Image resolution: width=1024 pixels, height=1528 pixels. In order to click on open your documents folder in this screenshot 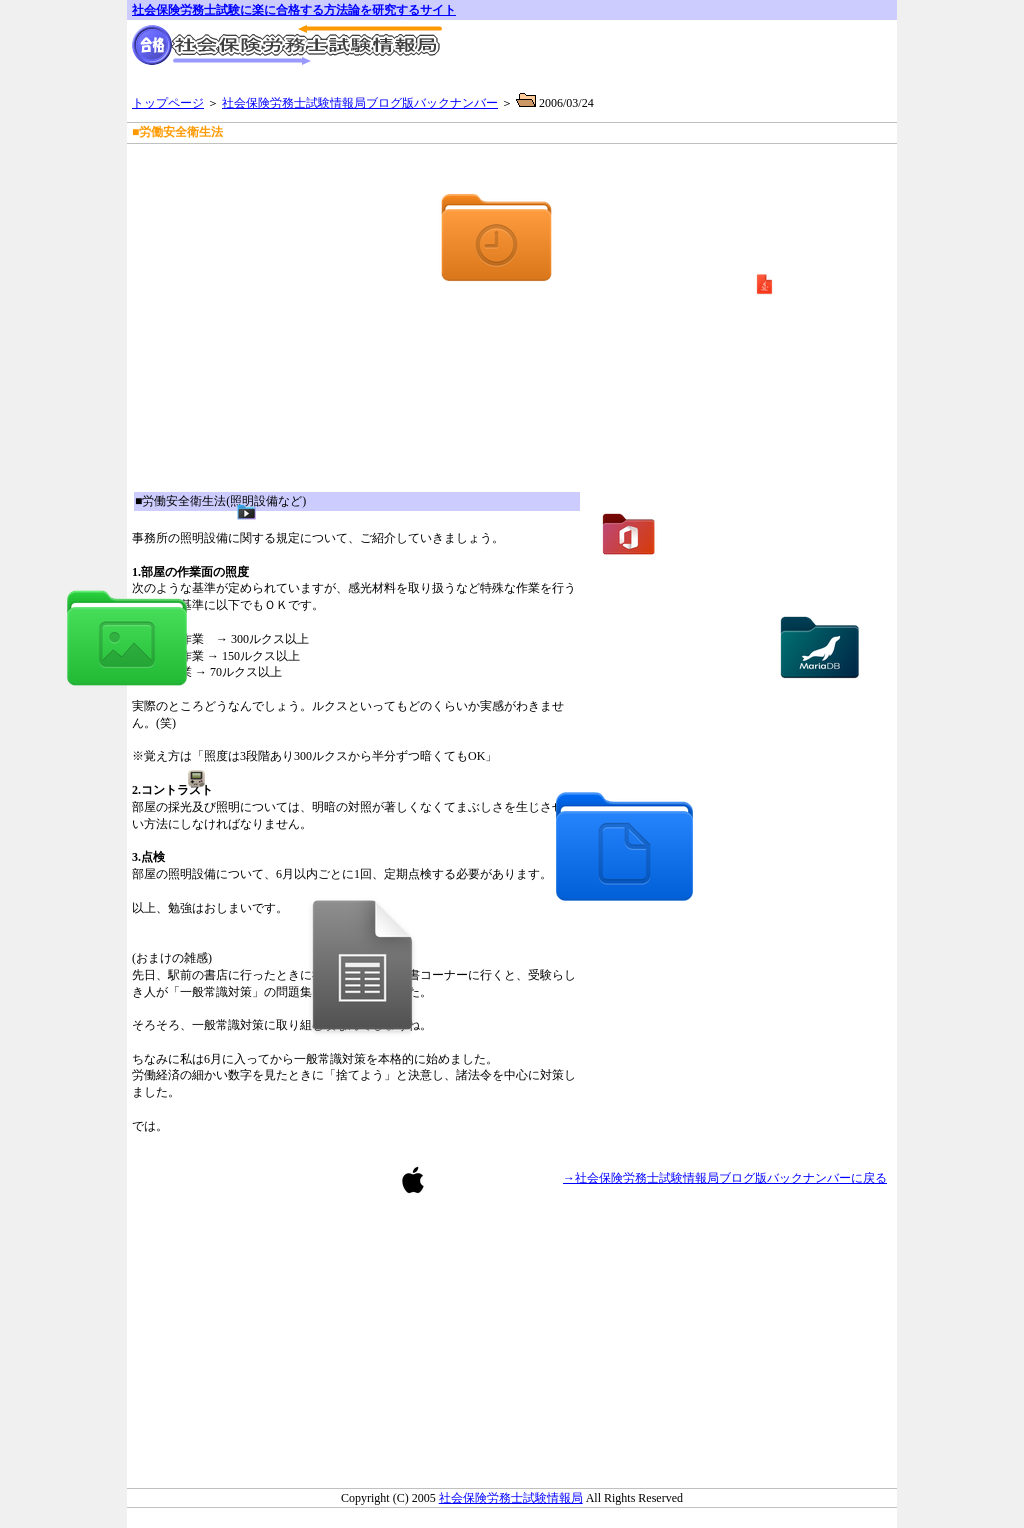, I will do `click(624, 846)`.